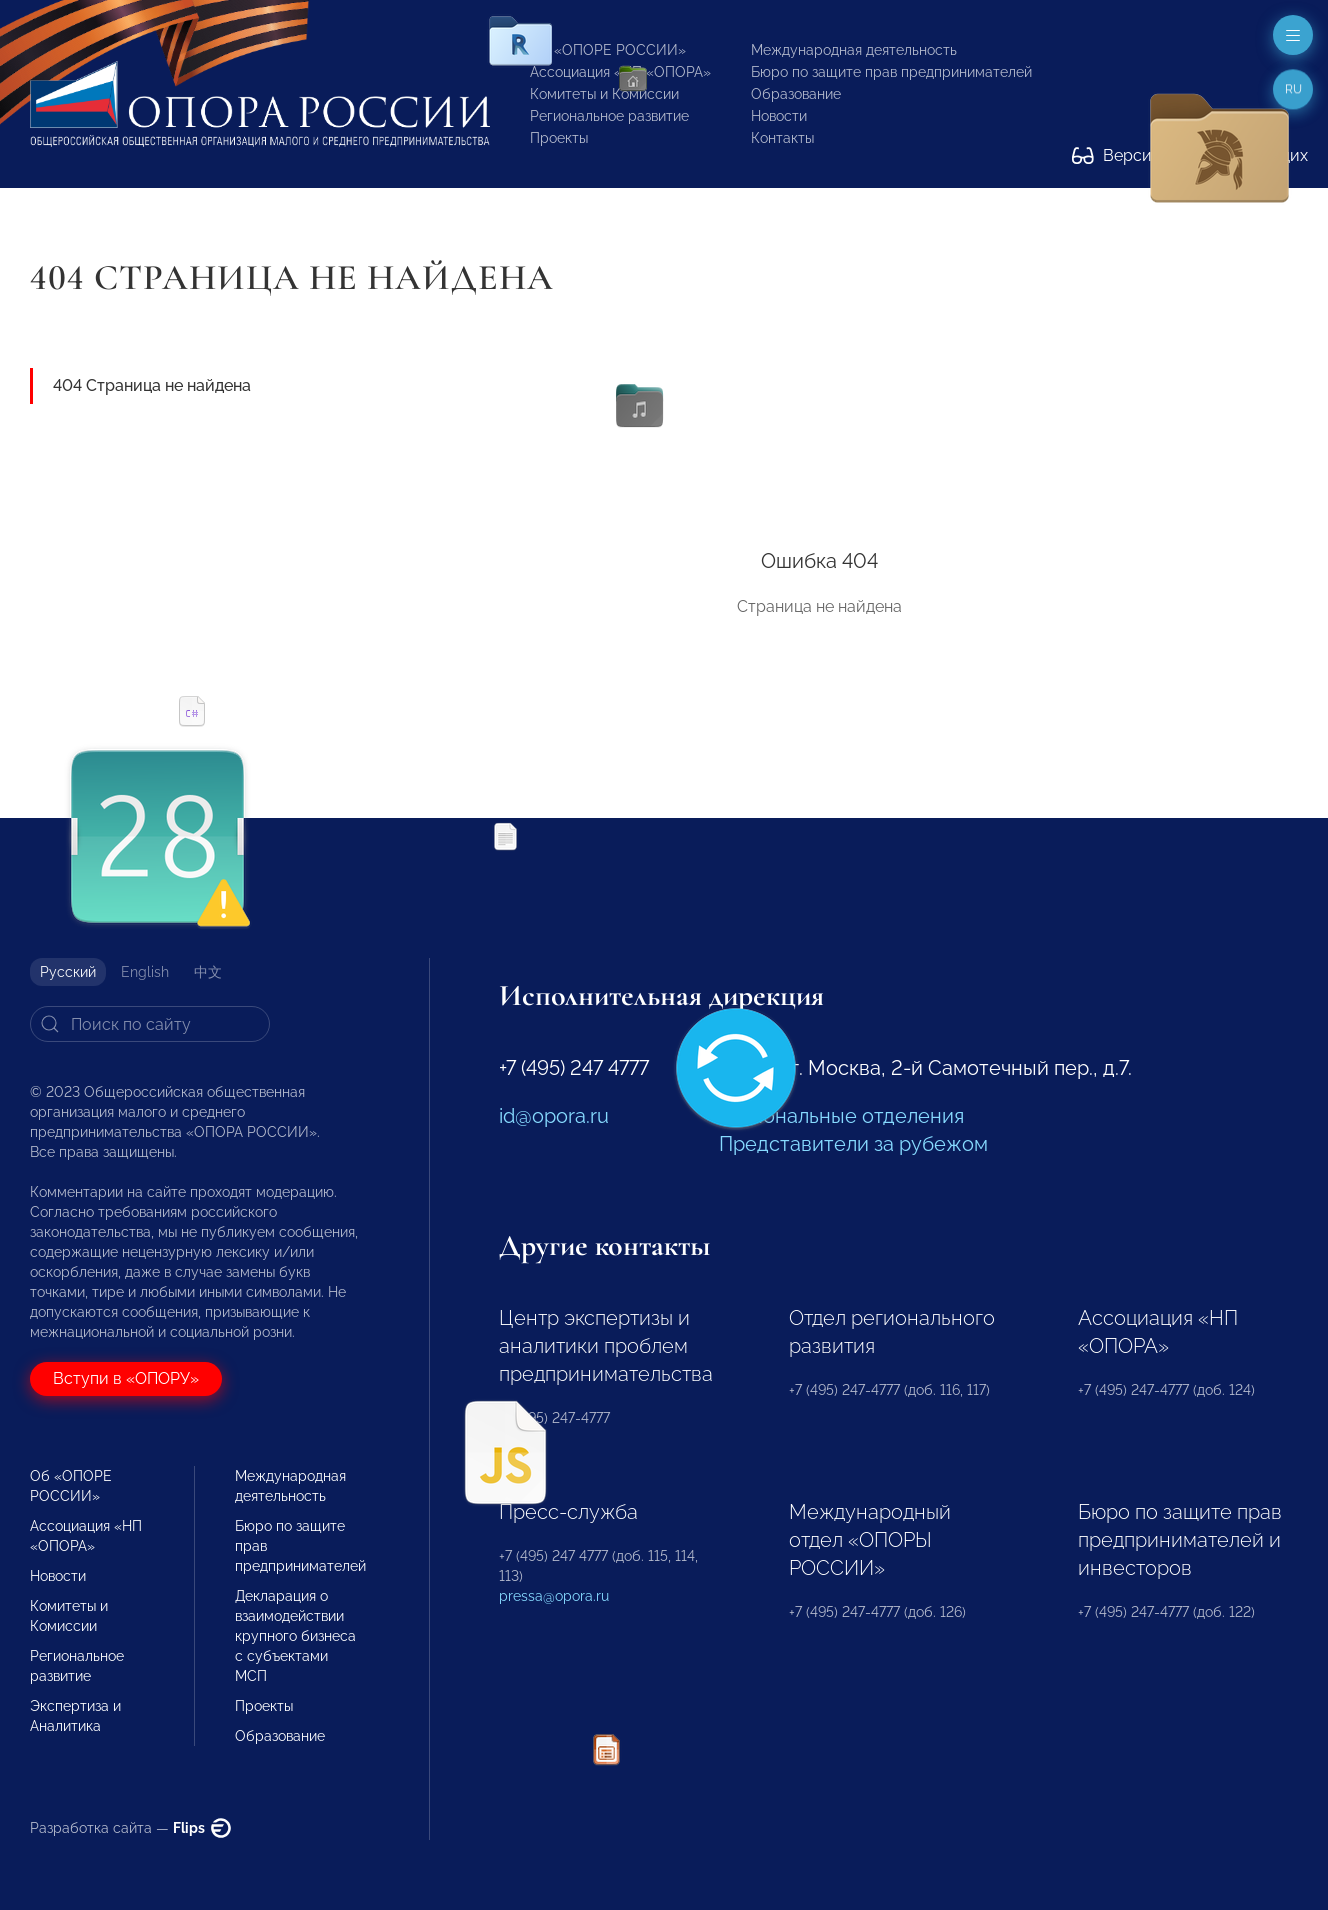 This screenshot has height=1910, width=1328. Describe the element at coordinates (157, 836) in the screenshot. I see `indicates an upcoming appointment or event` at that location.